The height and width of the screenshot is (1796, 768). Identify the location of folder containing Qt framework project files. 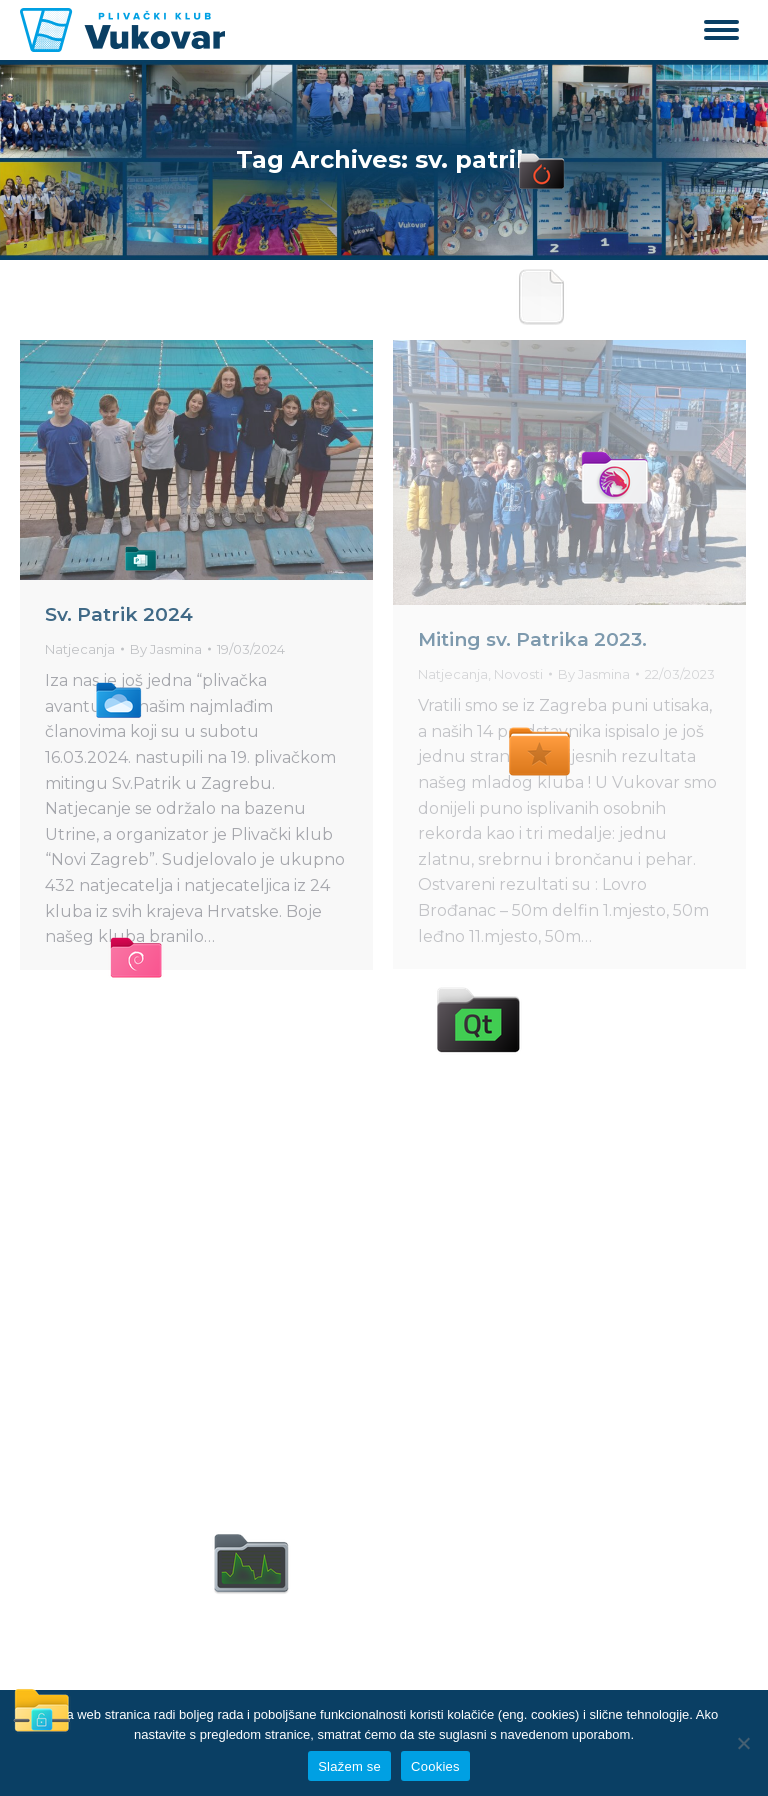
(478, 1022).